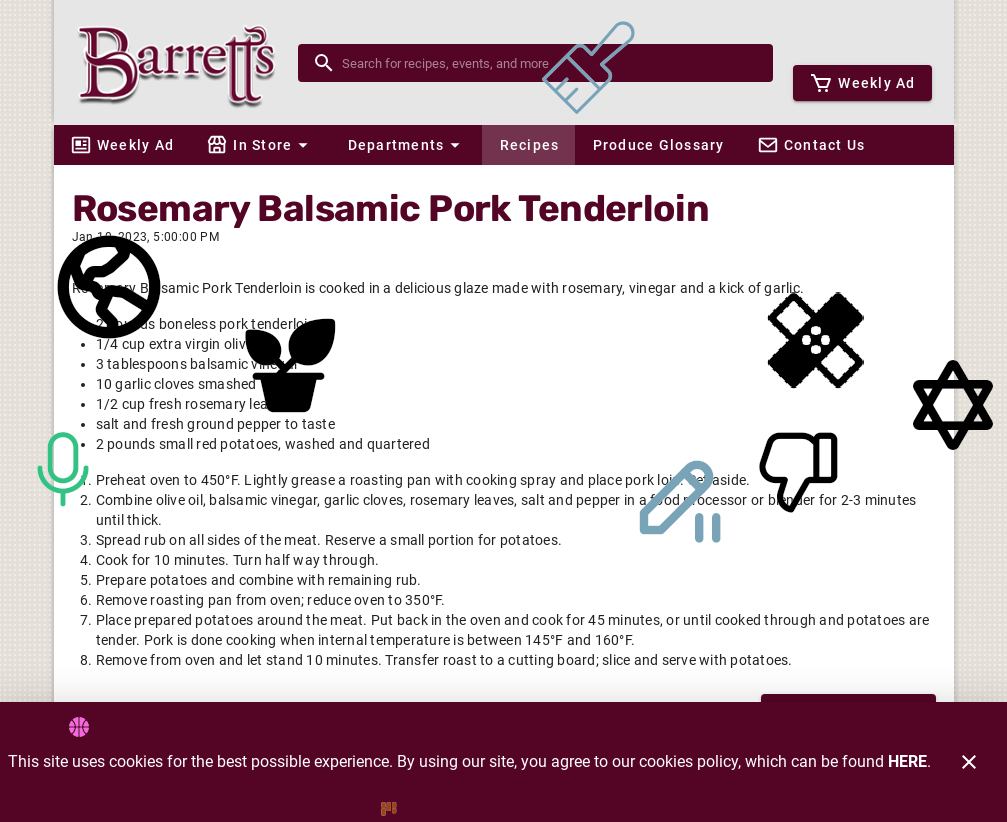 The height and width of the screenshot is (822, 1007). What do you see at coordinates (288, 365) in the screenshot?
I see `access plant care or gardening features` at bounding box center [288, 365].